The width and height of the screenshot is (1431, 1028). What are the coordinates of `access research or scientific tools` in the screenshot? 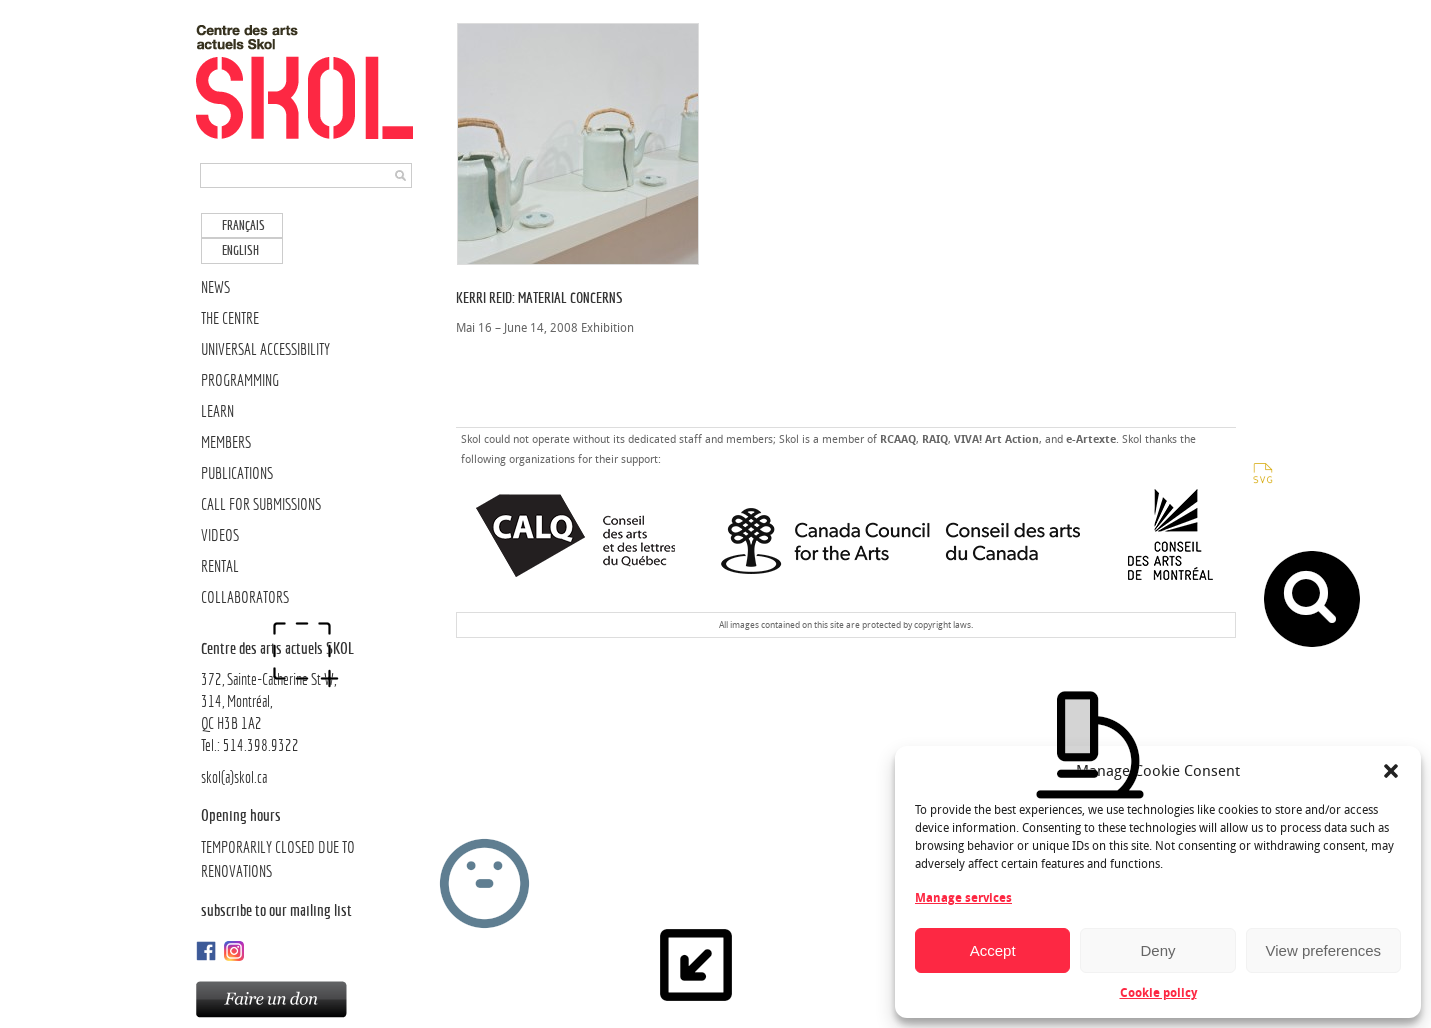 It's located at (1090, 749).